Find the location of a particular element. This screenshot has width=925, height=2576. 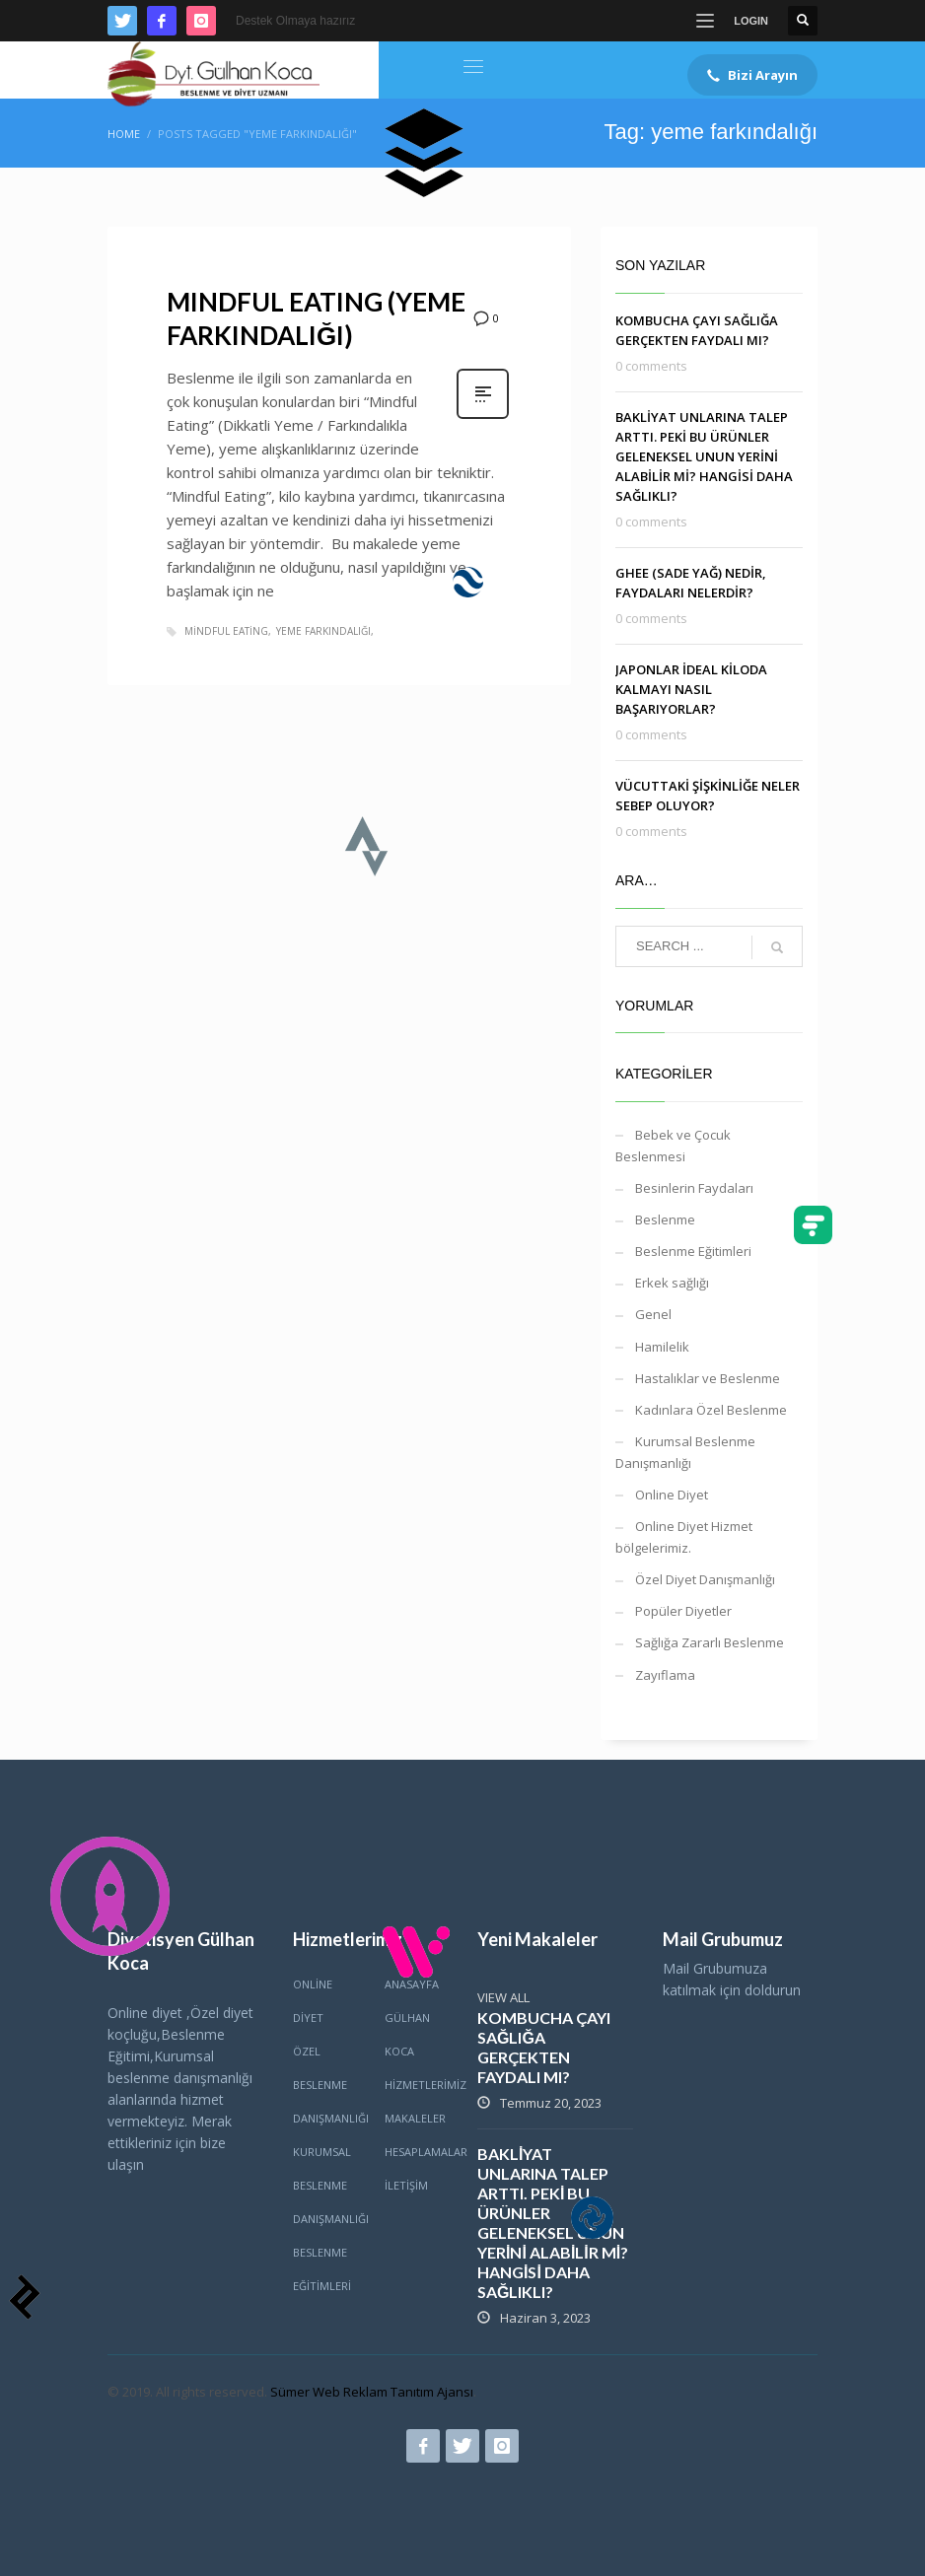

open Wear OS companion app is located at coordinates (416, 1952).